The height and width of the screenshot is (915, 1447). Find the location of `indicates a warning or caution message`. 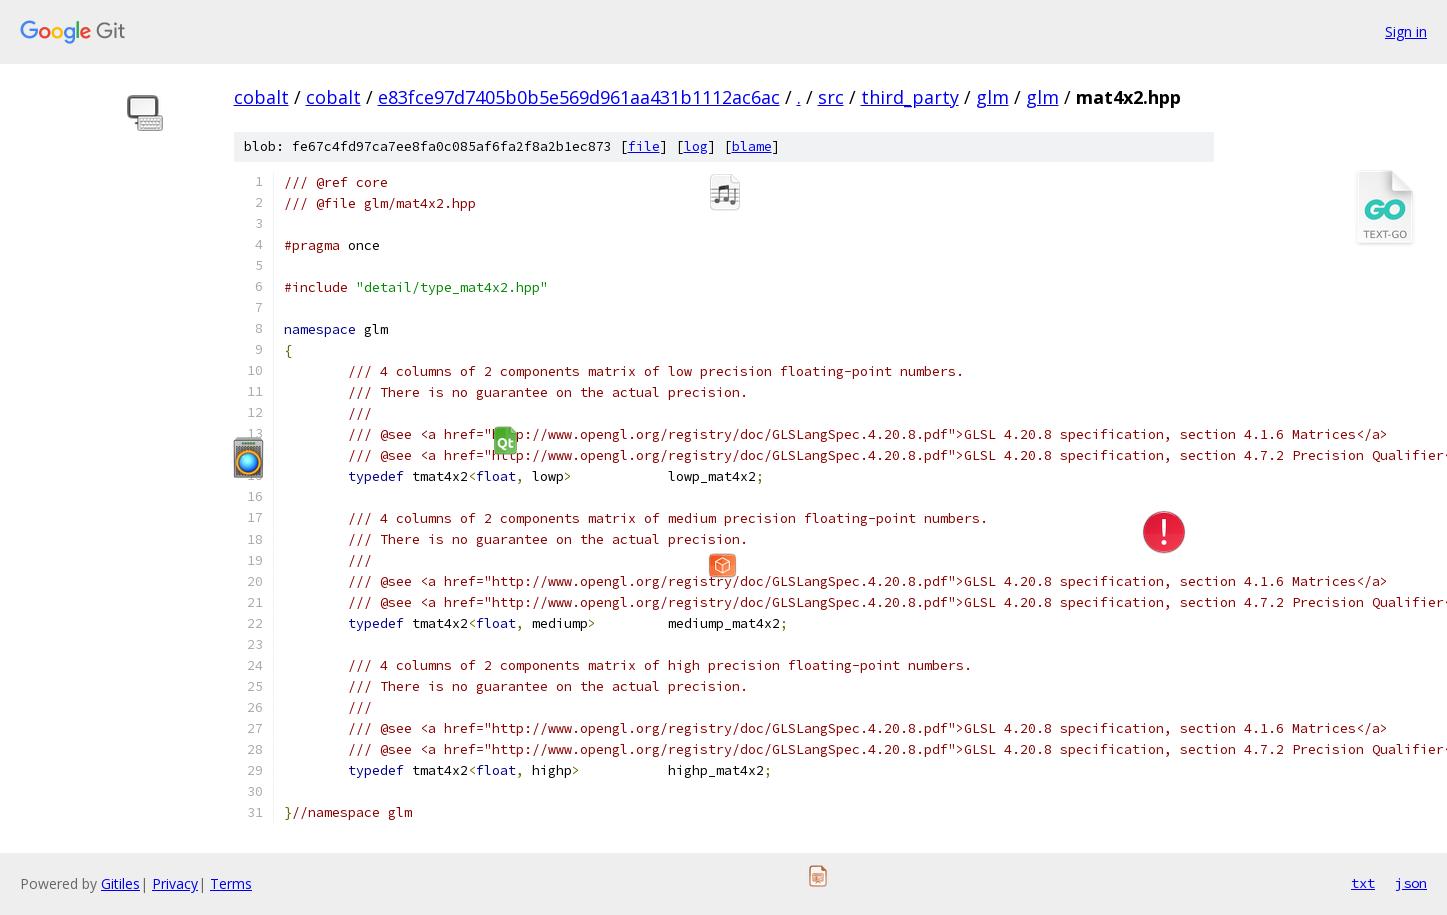

indicates a warning or caution message is located at coordinates (1164, 532).